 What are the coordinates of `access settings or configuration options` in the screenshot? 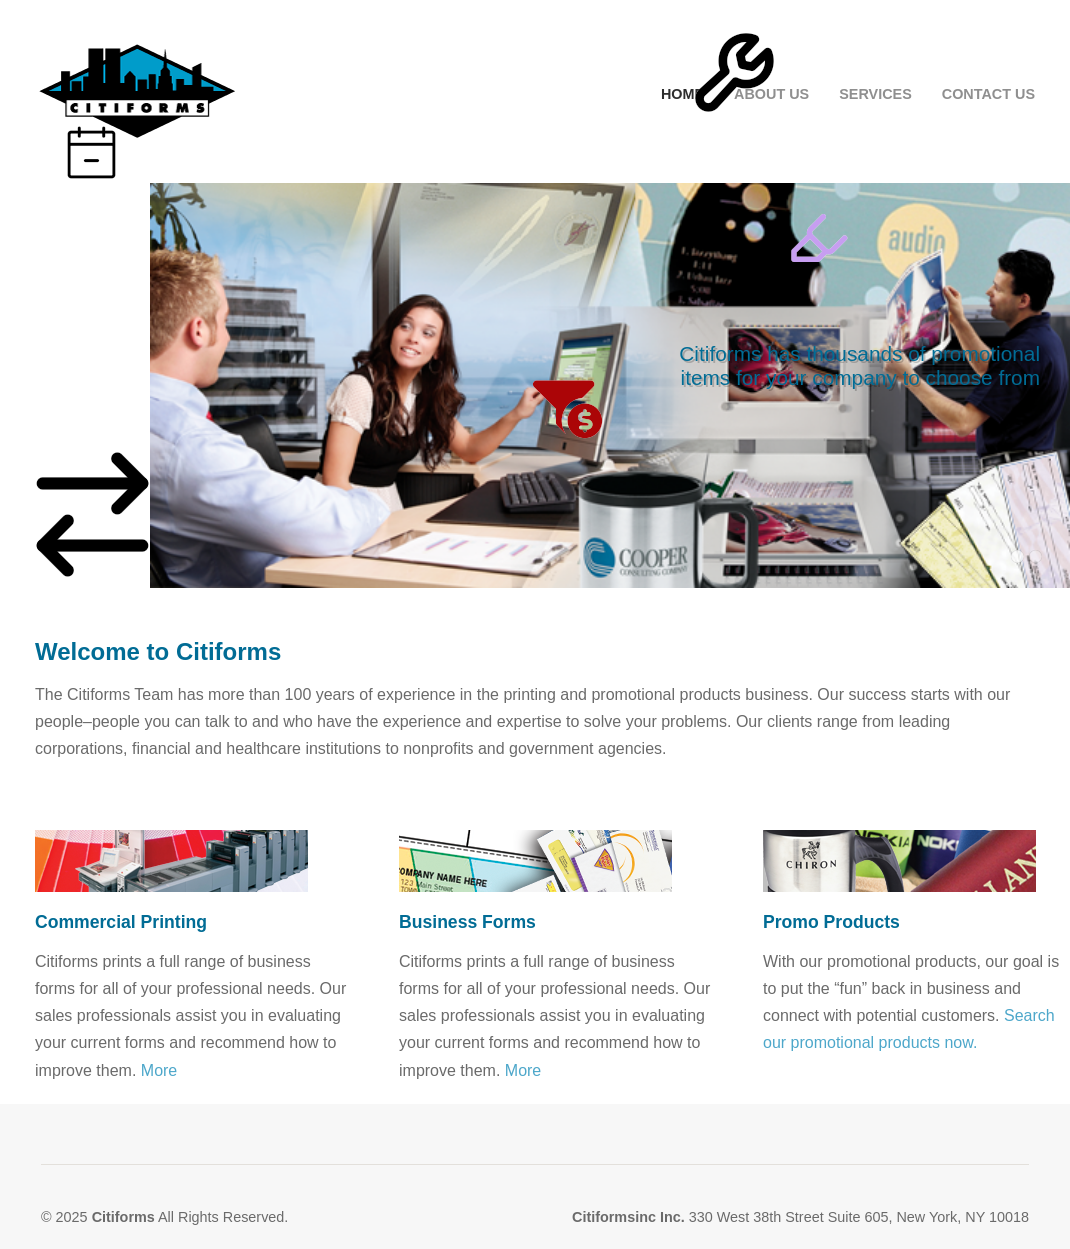 It's located at (734, 72).